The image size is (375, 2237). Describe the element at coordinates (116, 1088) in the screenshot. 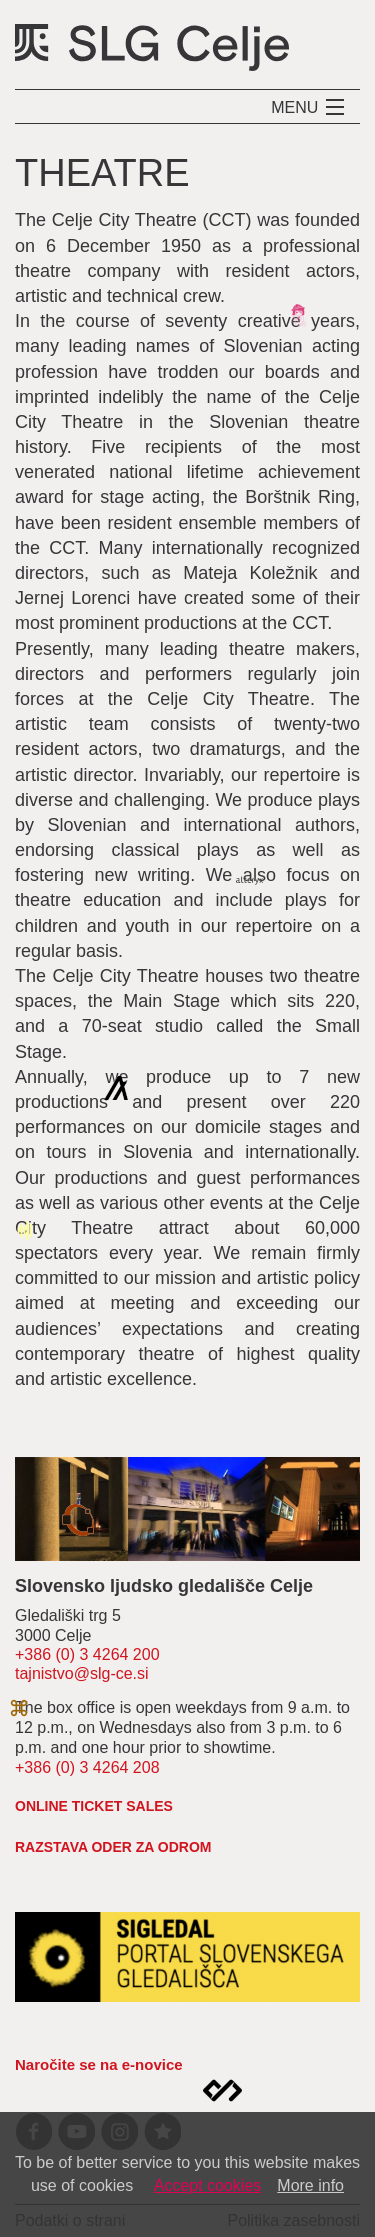

I see `algorand cryptocurrency or blockchain platform logo` at that location.